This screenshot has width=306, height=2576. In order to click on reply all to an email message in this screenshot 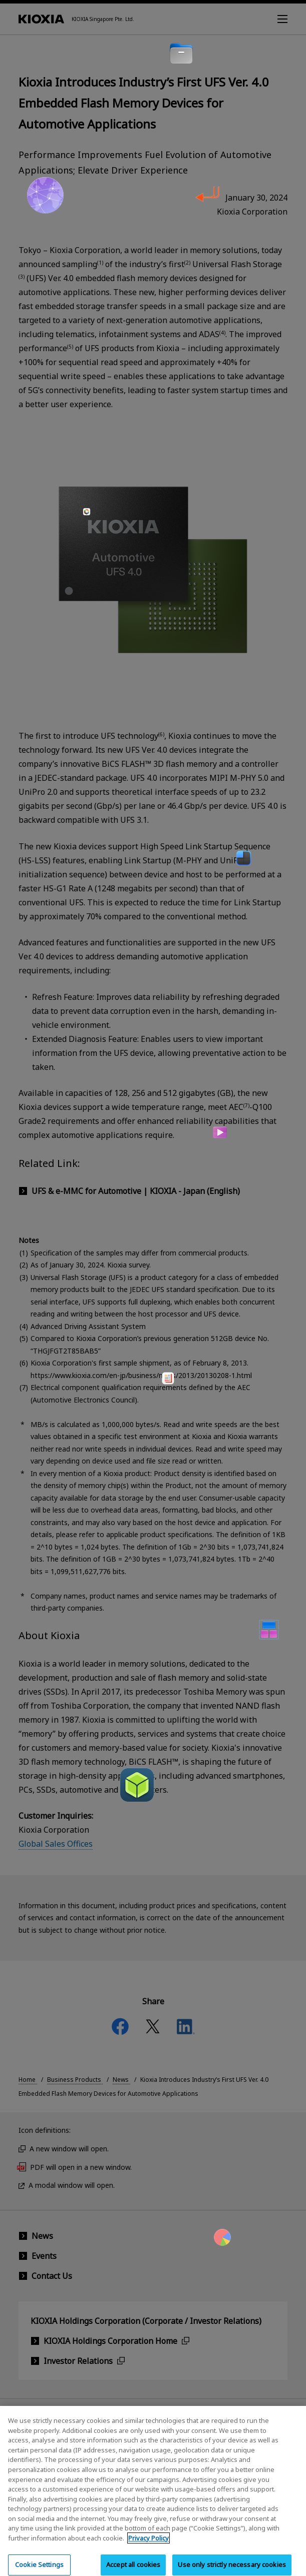, I will do `click(207, 192)`.